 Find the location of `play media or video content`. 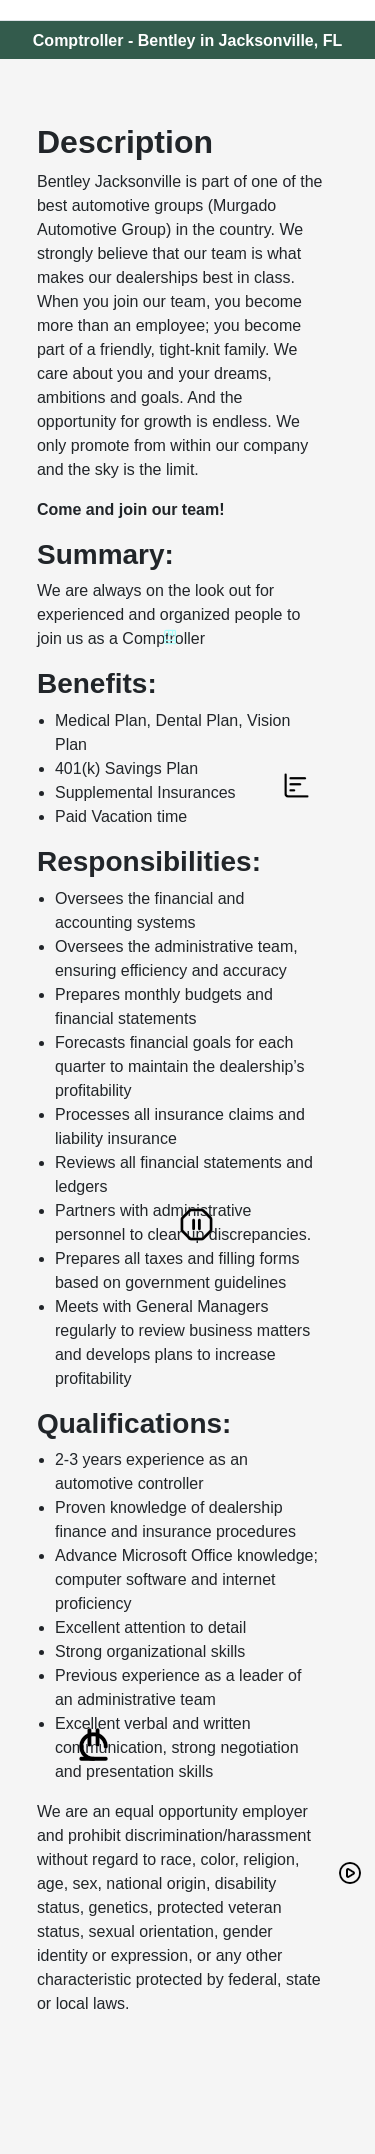

play media or video content is located at coordinates (350, 1873).